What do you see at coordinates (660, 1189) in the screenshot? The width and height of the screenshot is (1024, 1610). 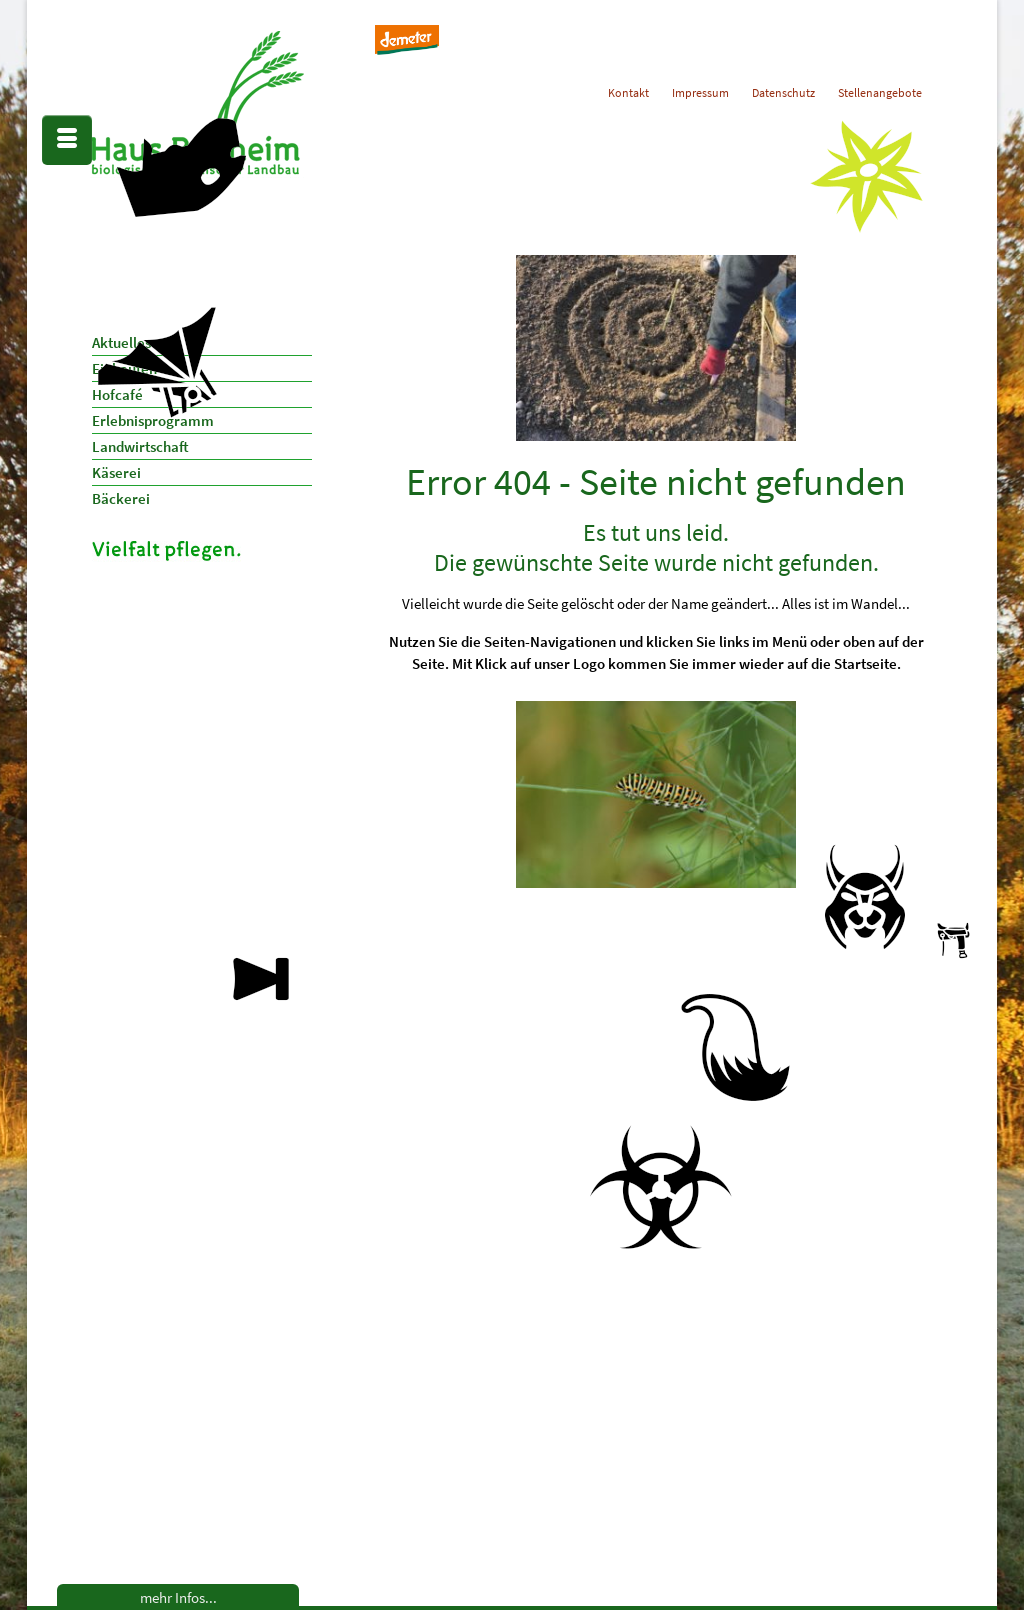 I see `indicates hazardous or dangerous content` at bounding box center [660, 1189].